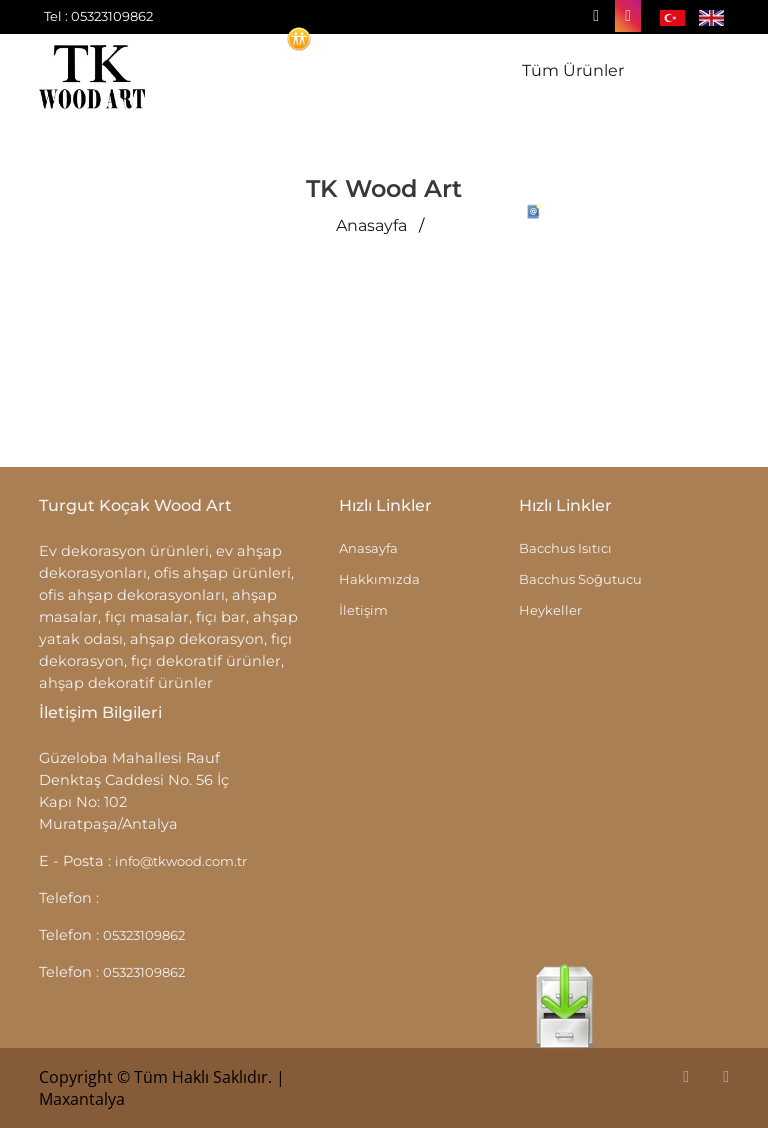 This screenshot has width=768, height=1128. What do you see at coordinates (533, 212) in the screenshot?
I see `create a new contact in address book` at bounding box center [533, 212].